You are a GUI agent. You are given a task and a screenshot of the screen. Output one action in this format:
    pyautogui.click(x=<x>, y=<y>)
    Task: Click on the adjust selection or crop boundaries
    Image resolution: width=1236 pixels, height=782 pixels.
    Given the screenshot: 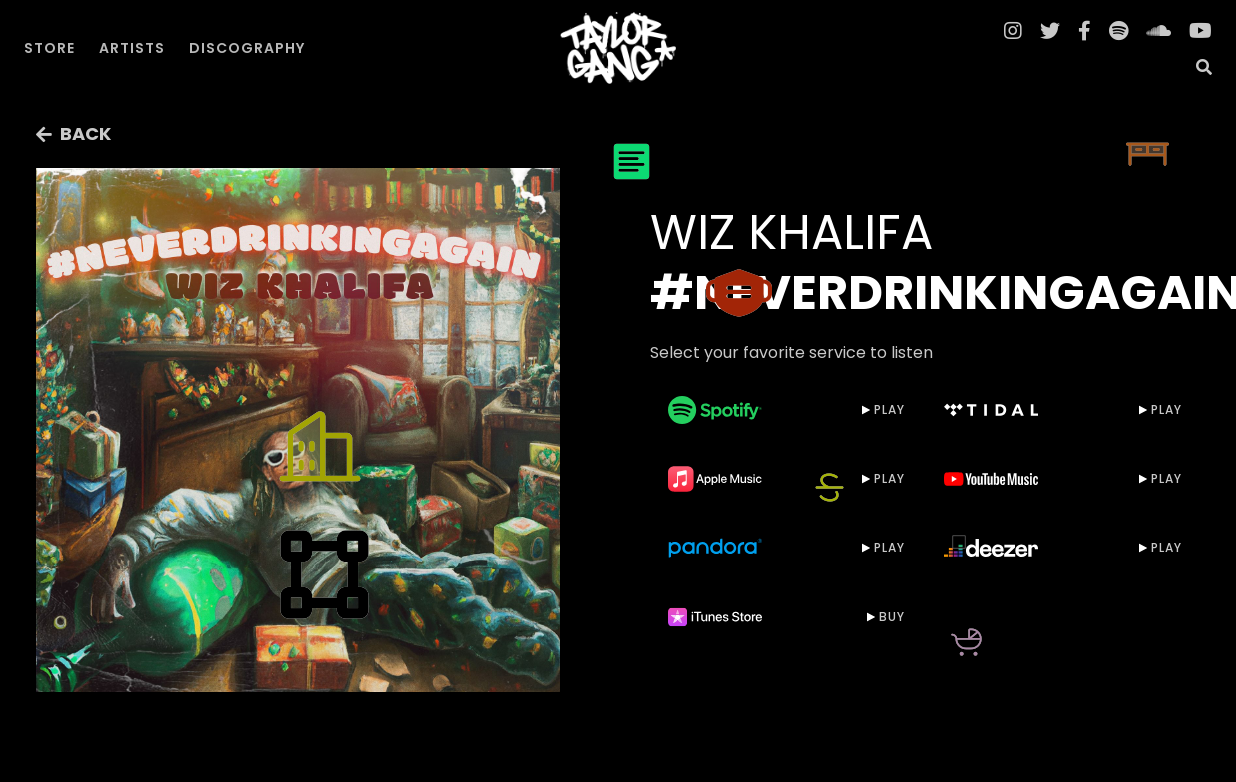 What is the action you would take?
    pyautogui.click(x=324, y=574)
    